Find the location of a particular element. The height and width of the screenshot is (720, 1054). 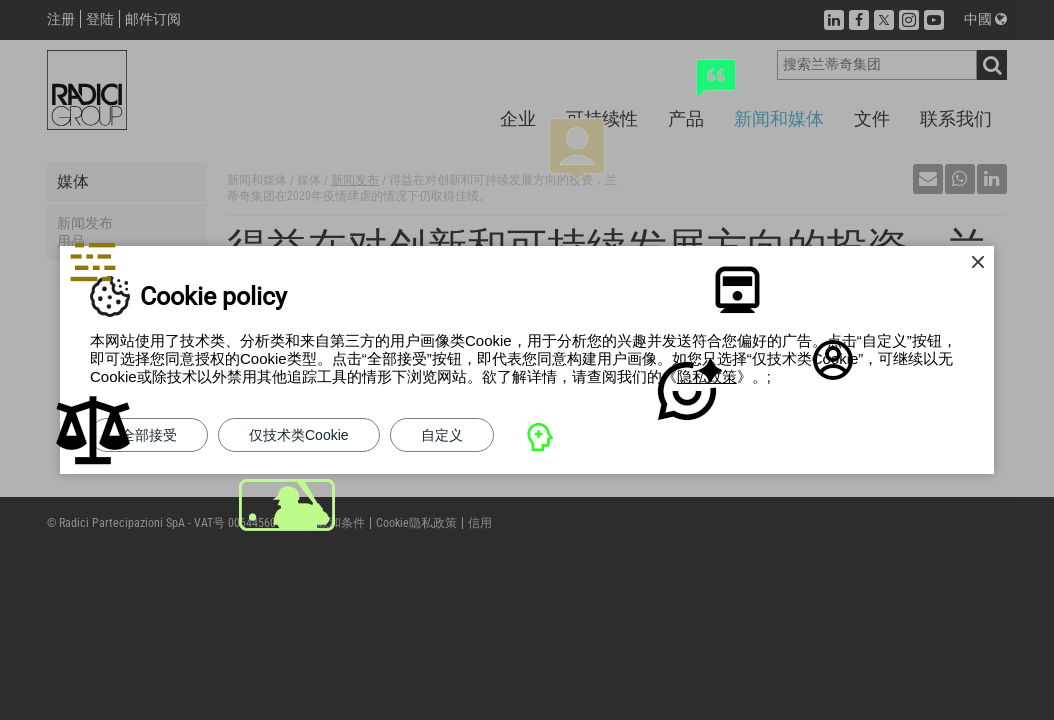

access mental health resources is located at coordinates (540, 437).